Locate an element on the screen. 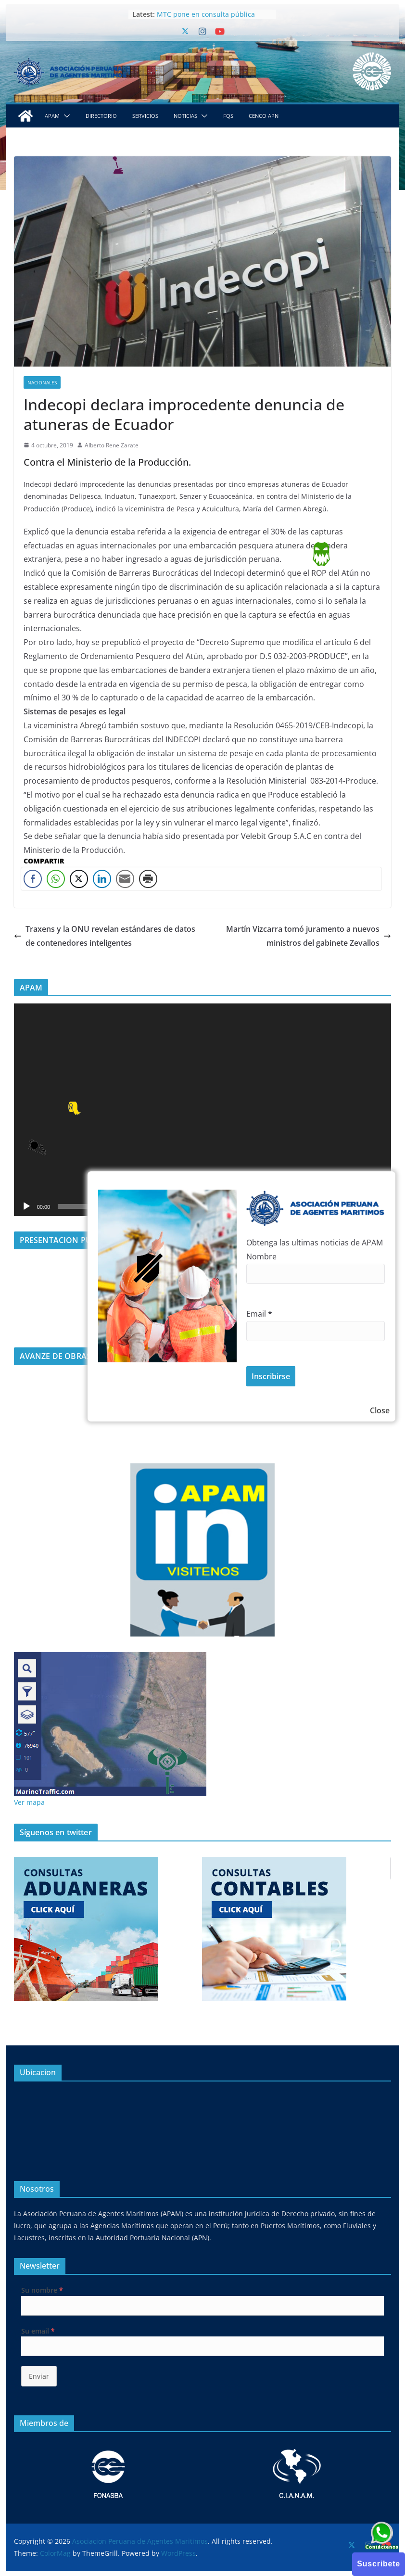 This screenshot has height=2576, width=405. play boulder dash or similar arcade game is located at coordinates (37, 1147).